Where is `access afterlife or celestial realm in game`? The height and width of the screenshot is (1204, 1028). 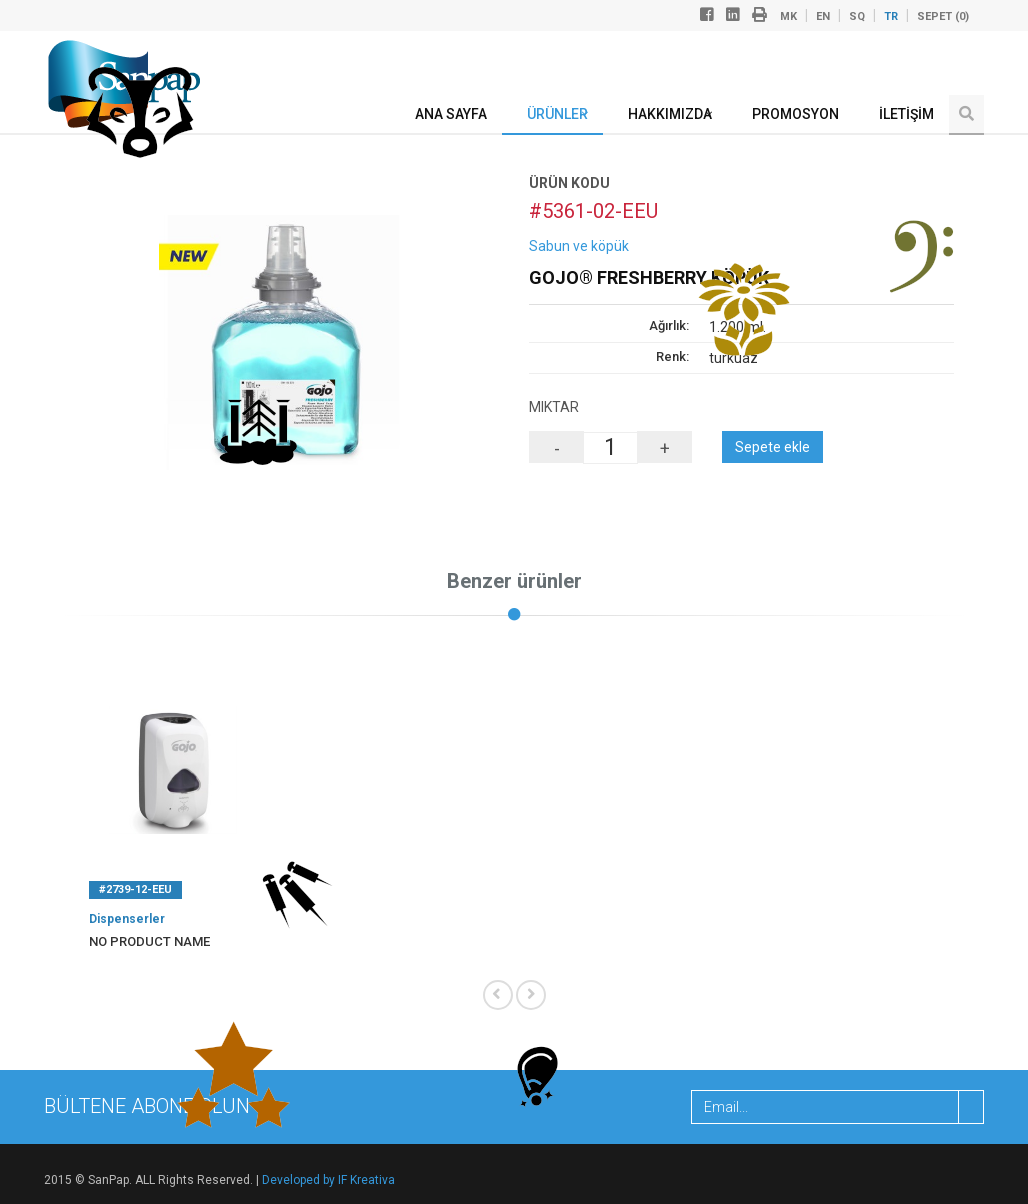 access afterlife or celestial realm in game is located at coordinates (259, 432).